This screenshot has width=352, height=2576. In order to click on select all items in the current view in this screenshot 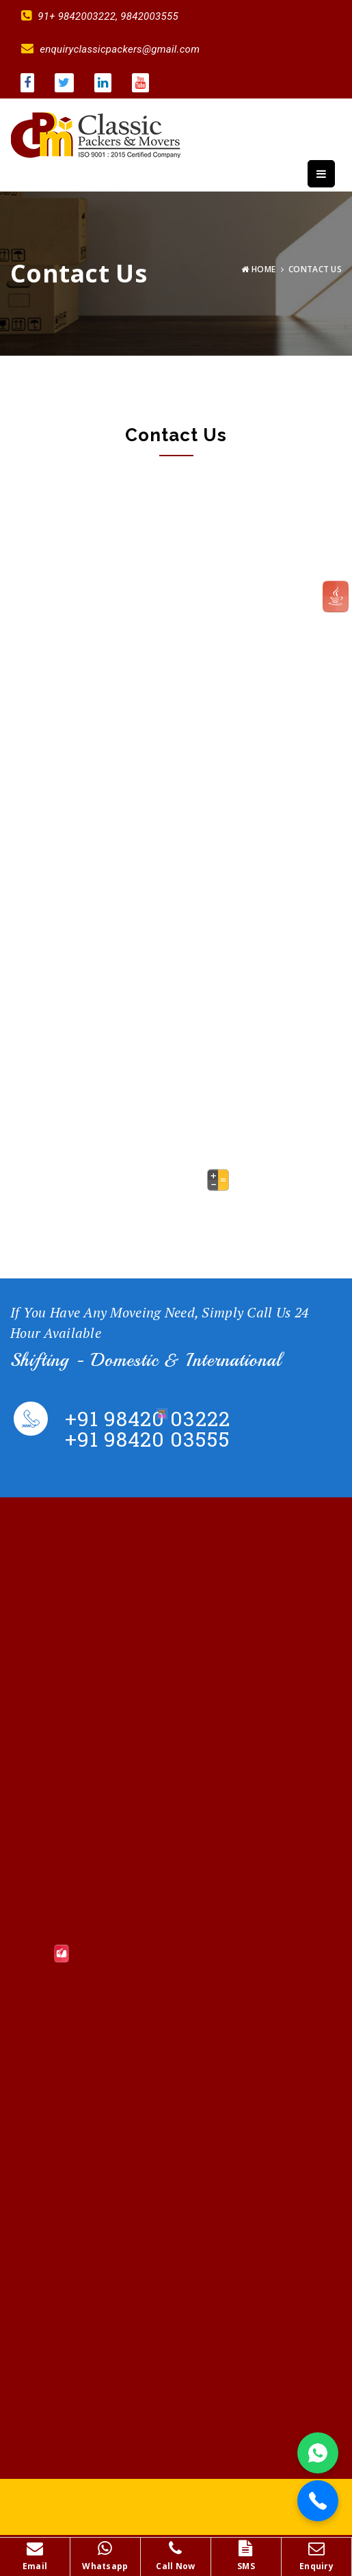, I will do `click(162, 1414)`.